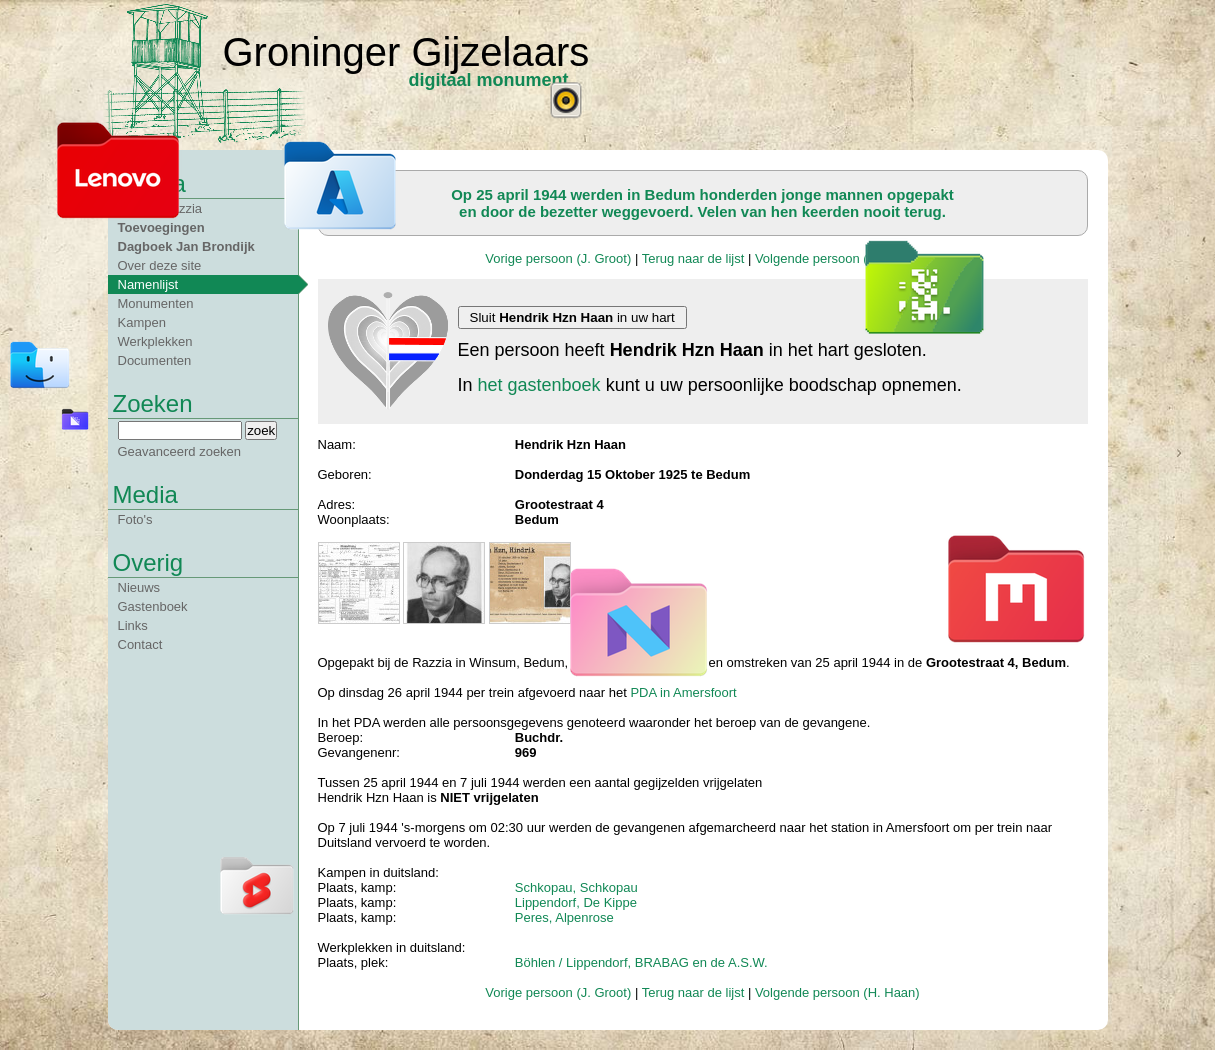  Describe the element at coordinates (39, 366) in the screenshot. I see `open finder to browse files and folders` at that location.